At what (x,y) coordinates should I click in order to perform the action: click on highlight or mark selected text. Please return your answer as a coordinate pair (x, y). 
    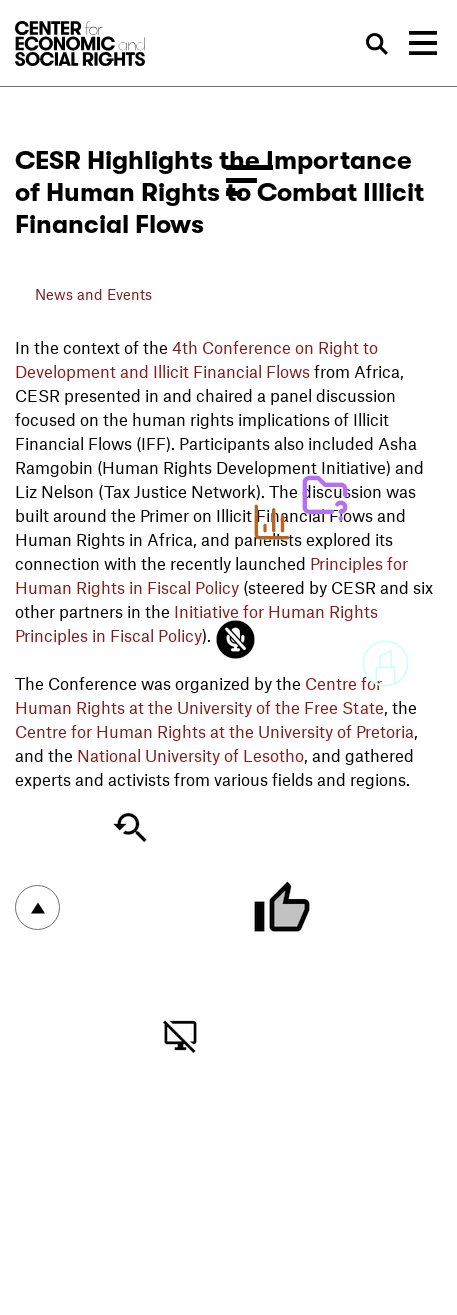
    Looking at the image, I should click on (385, 663).